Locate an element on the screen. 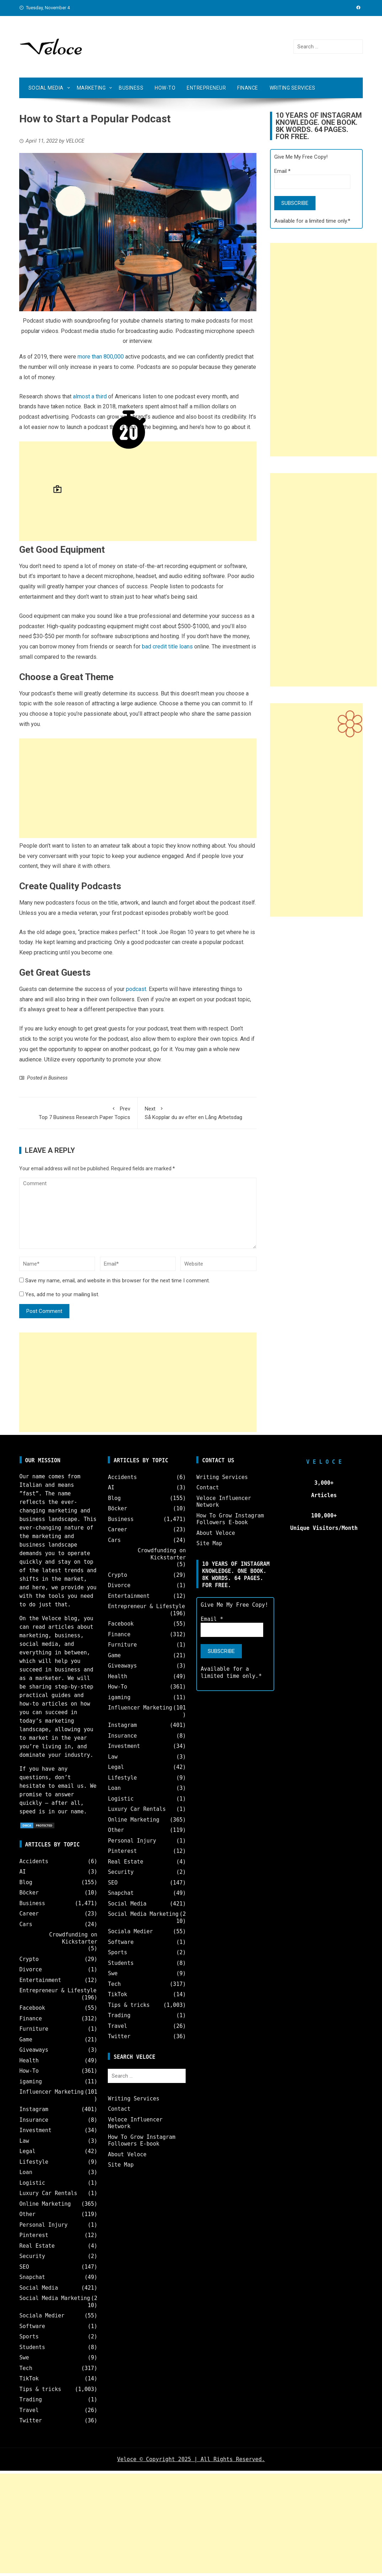  access garden or plant care features is located at coordinates (350, 724).